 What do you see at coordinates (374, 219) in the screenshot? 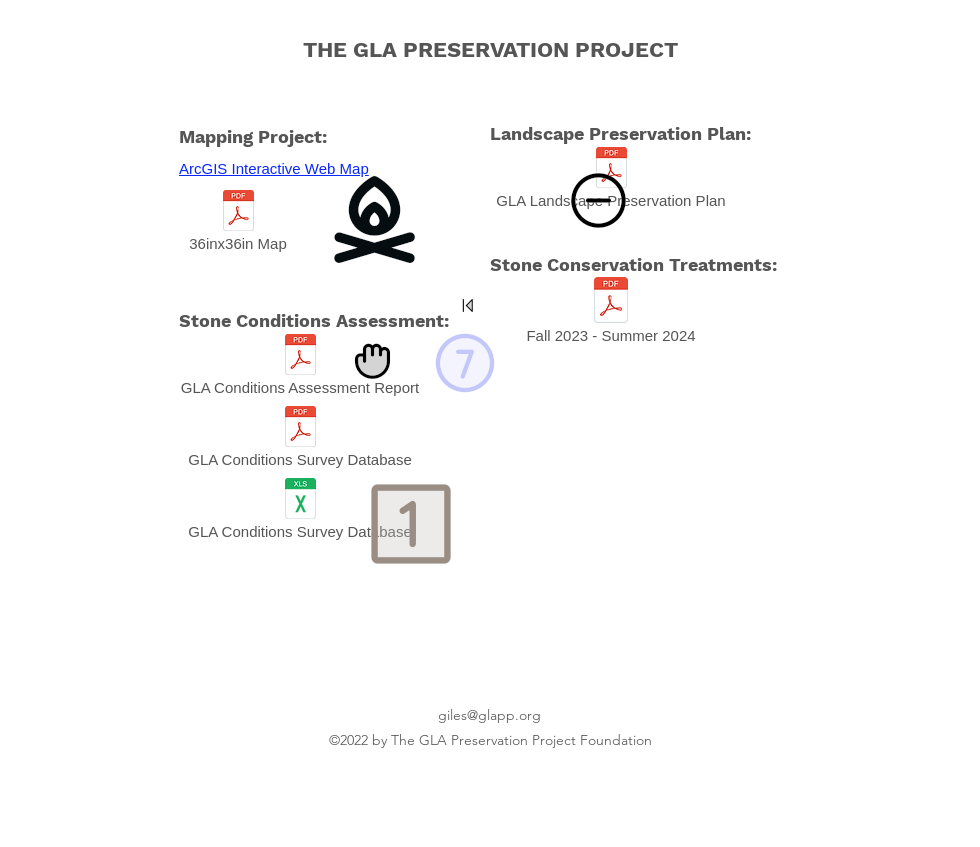
I see `access camping or outdoor activity features` at bounding box center [374, 219].